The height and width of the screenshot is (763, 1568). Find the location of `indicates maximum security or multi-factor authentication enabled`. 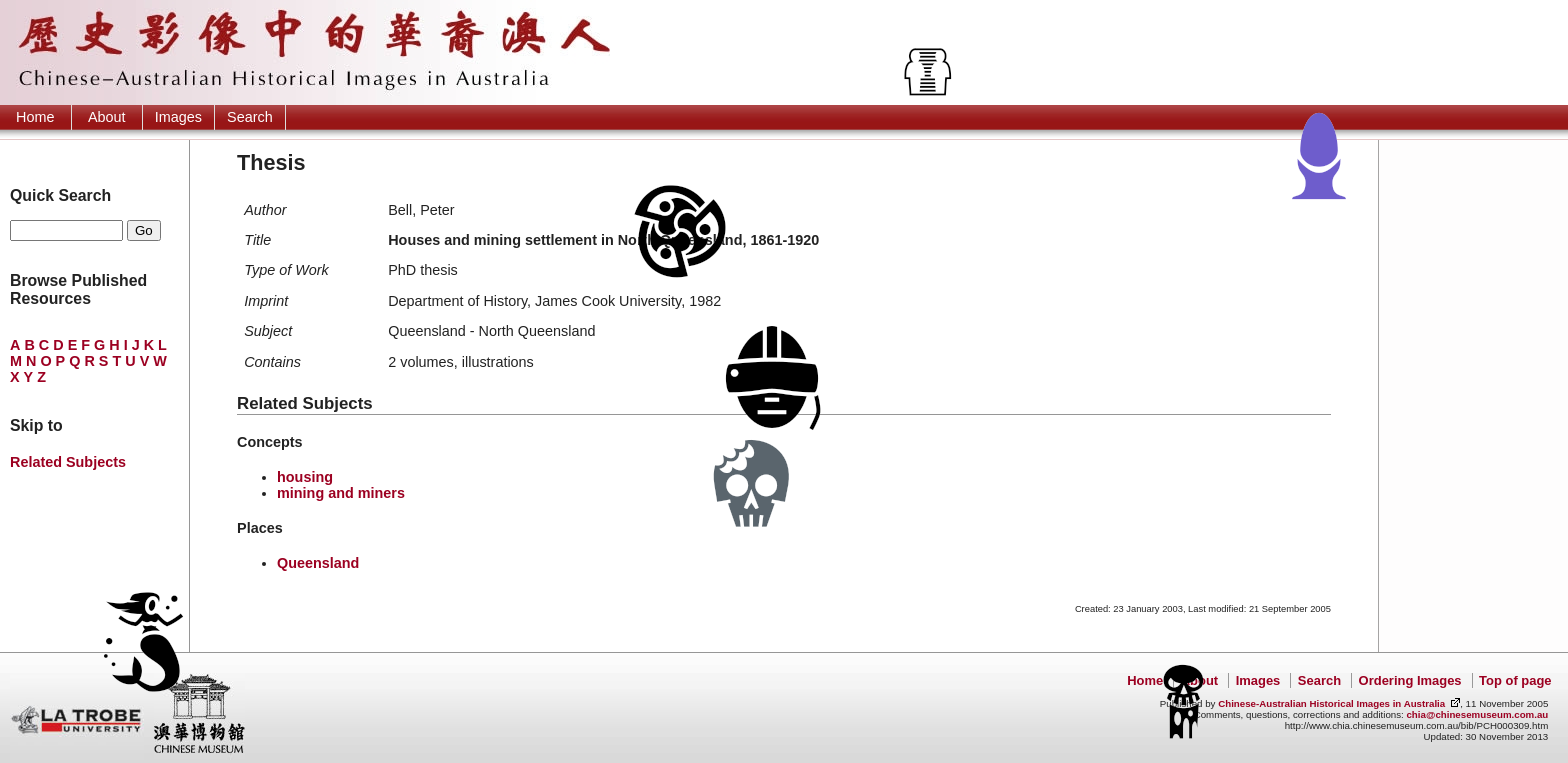

indicates maximum security or multi-factor authentication enabled is located at coordinates (680, 231).